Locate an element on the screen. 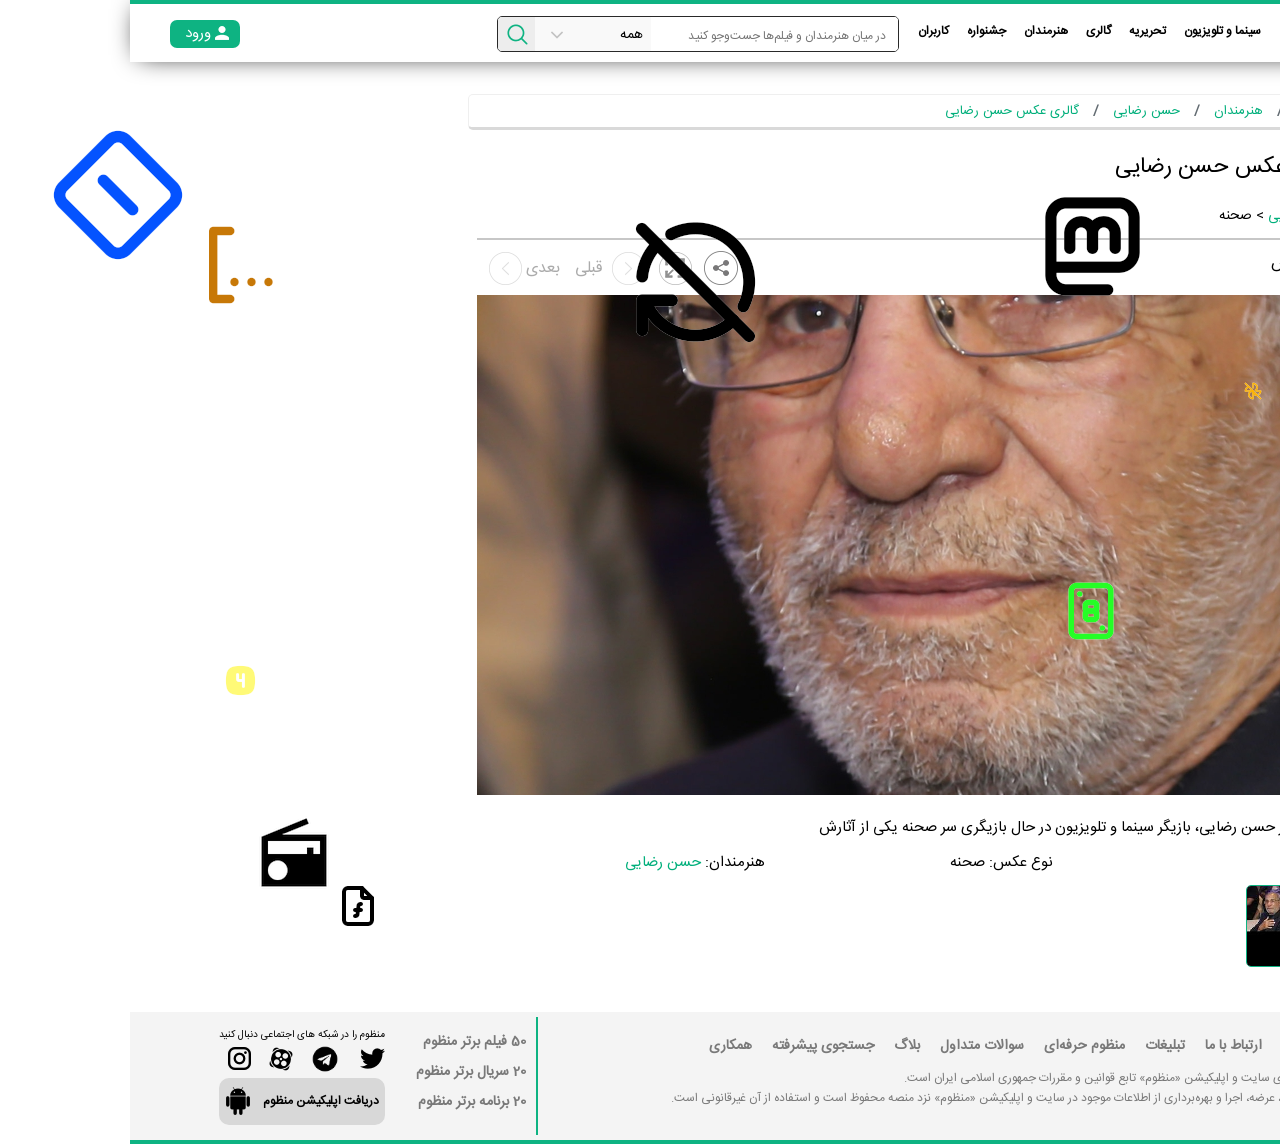  wind energy source disabled or unavailable is located at coordinates (1253, 391).